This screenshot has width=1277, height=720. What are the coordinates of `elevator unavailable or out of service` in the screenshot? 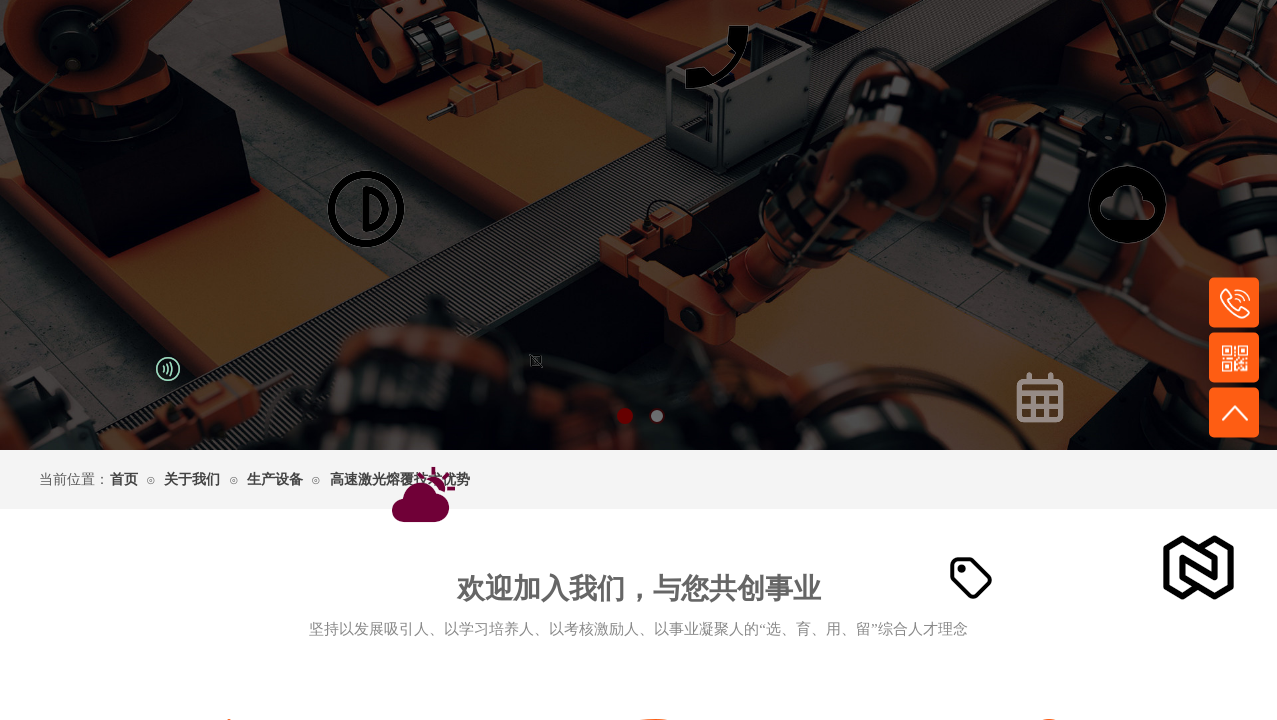 It's located at (536, 361).